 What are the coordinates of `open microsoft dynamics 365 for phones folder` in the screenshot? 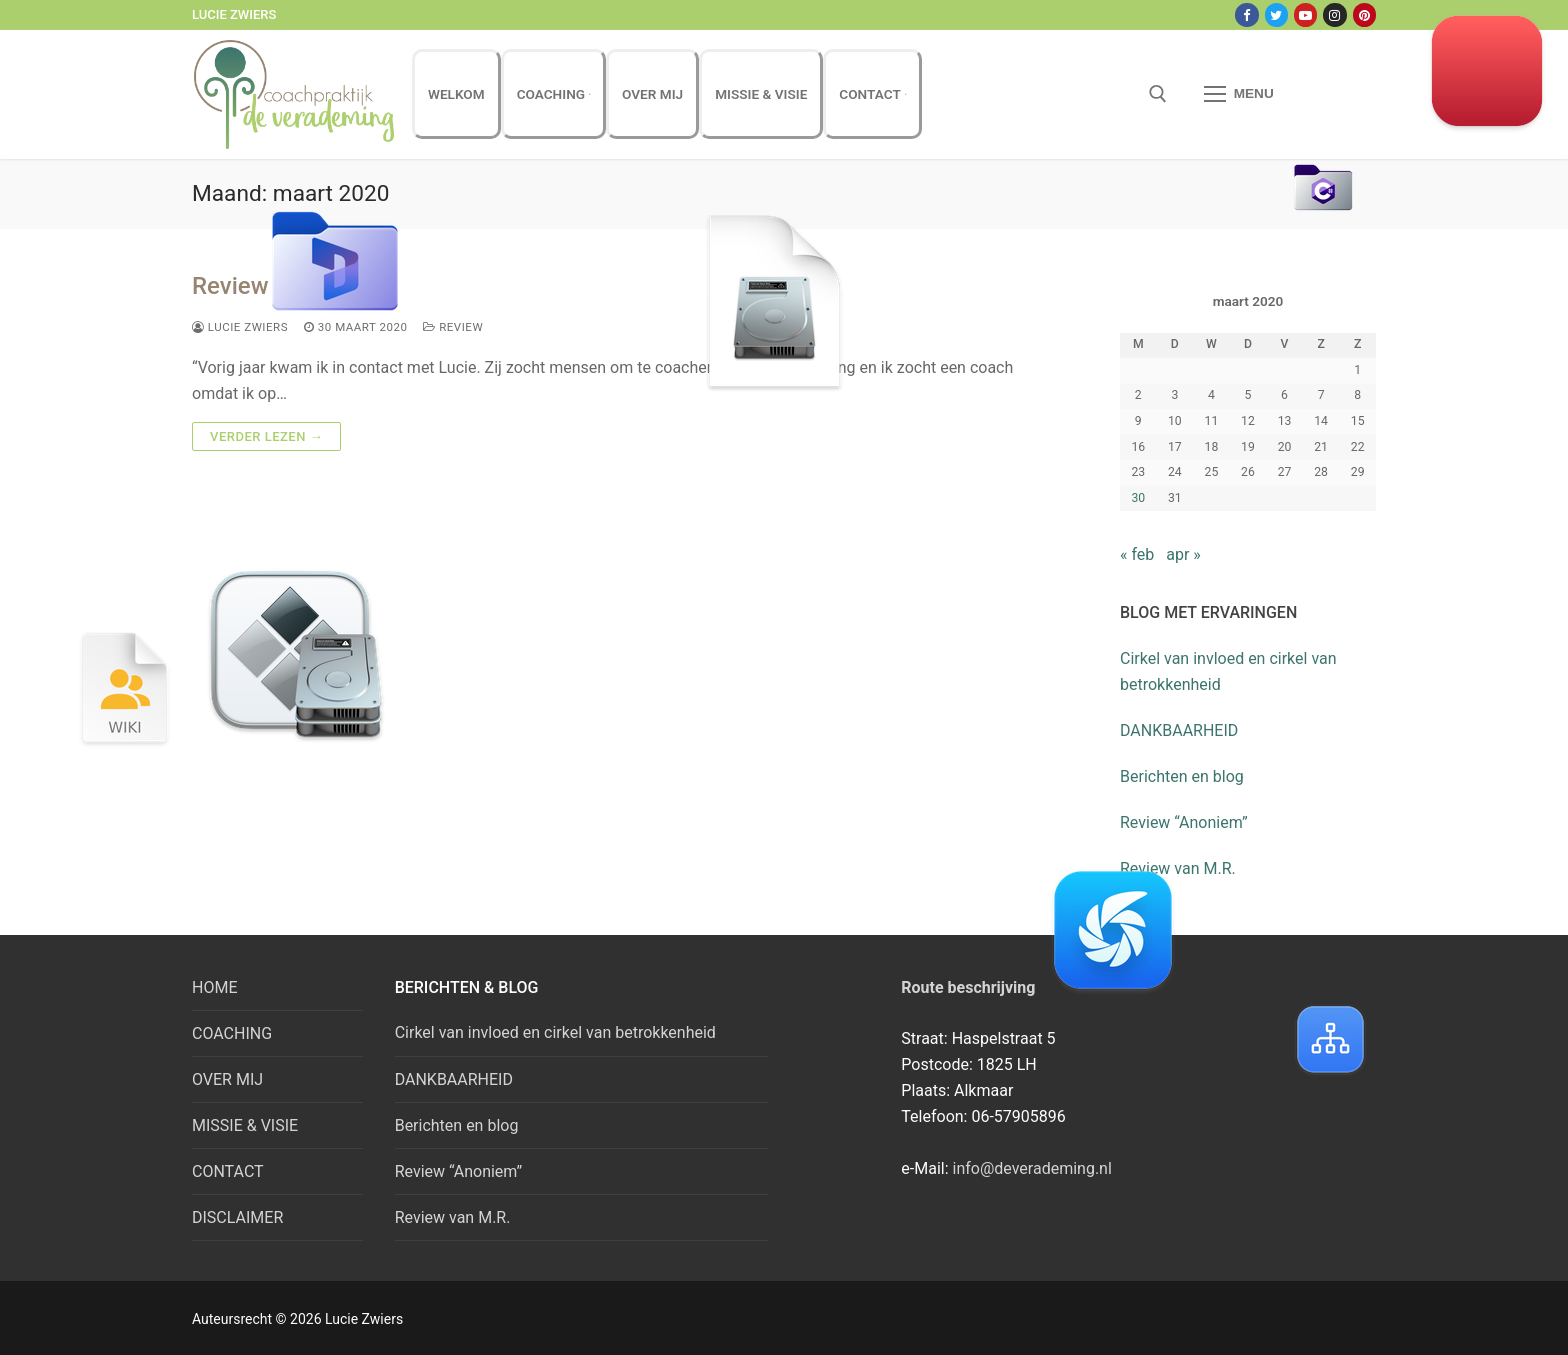 It's located at (334, 264).